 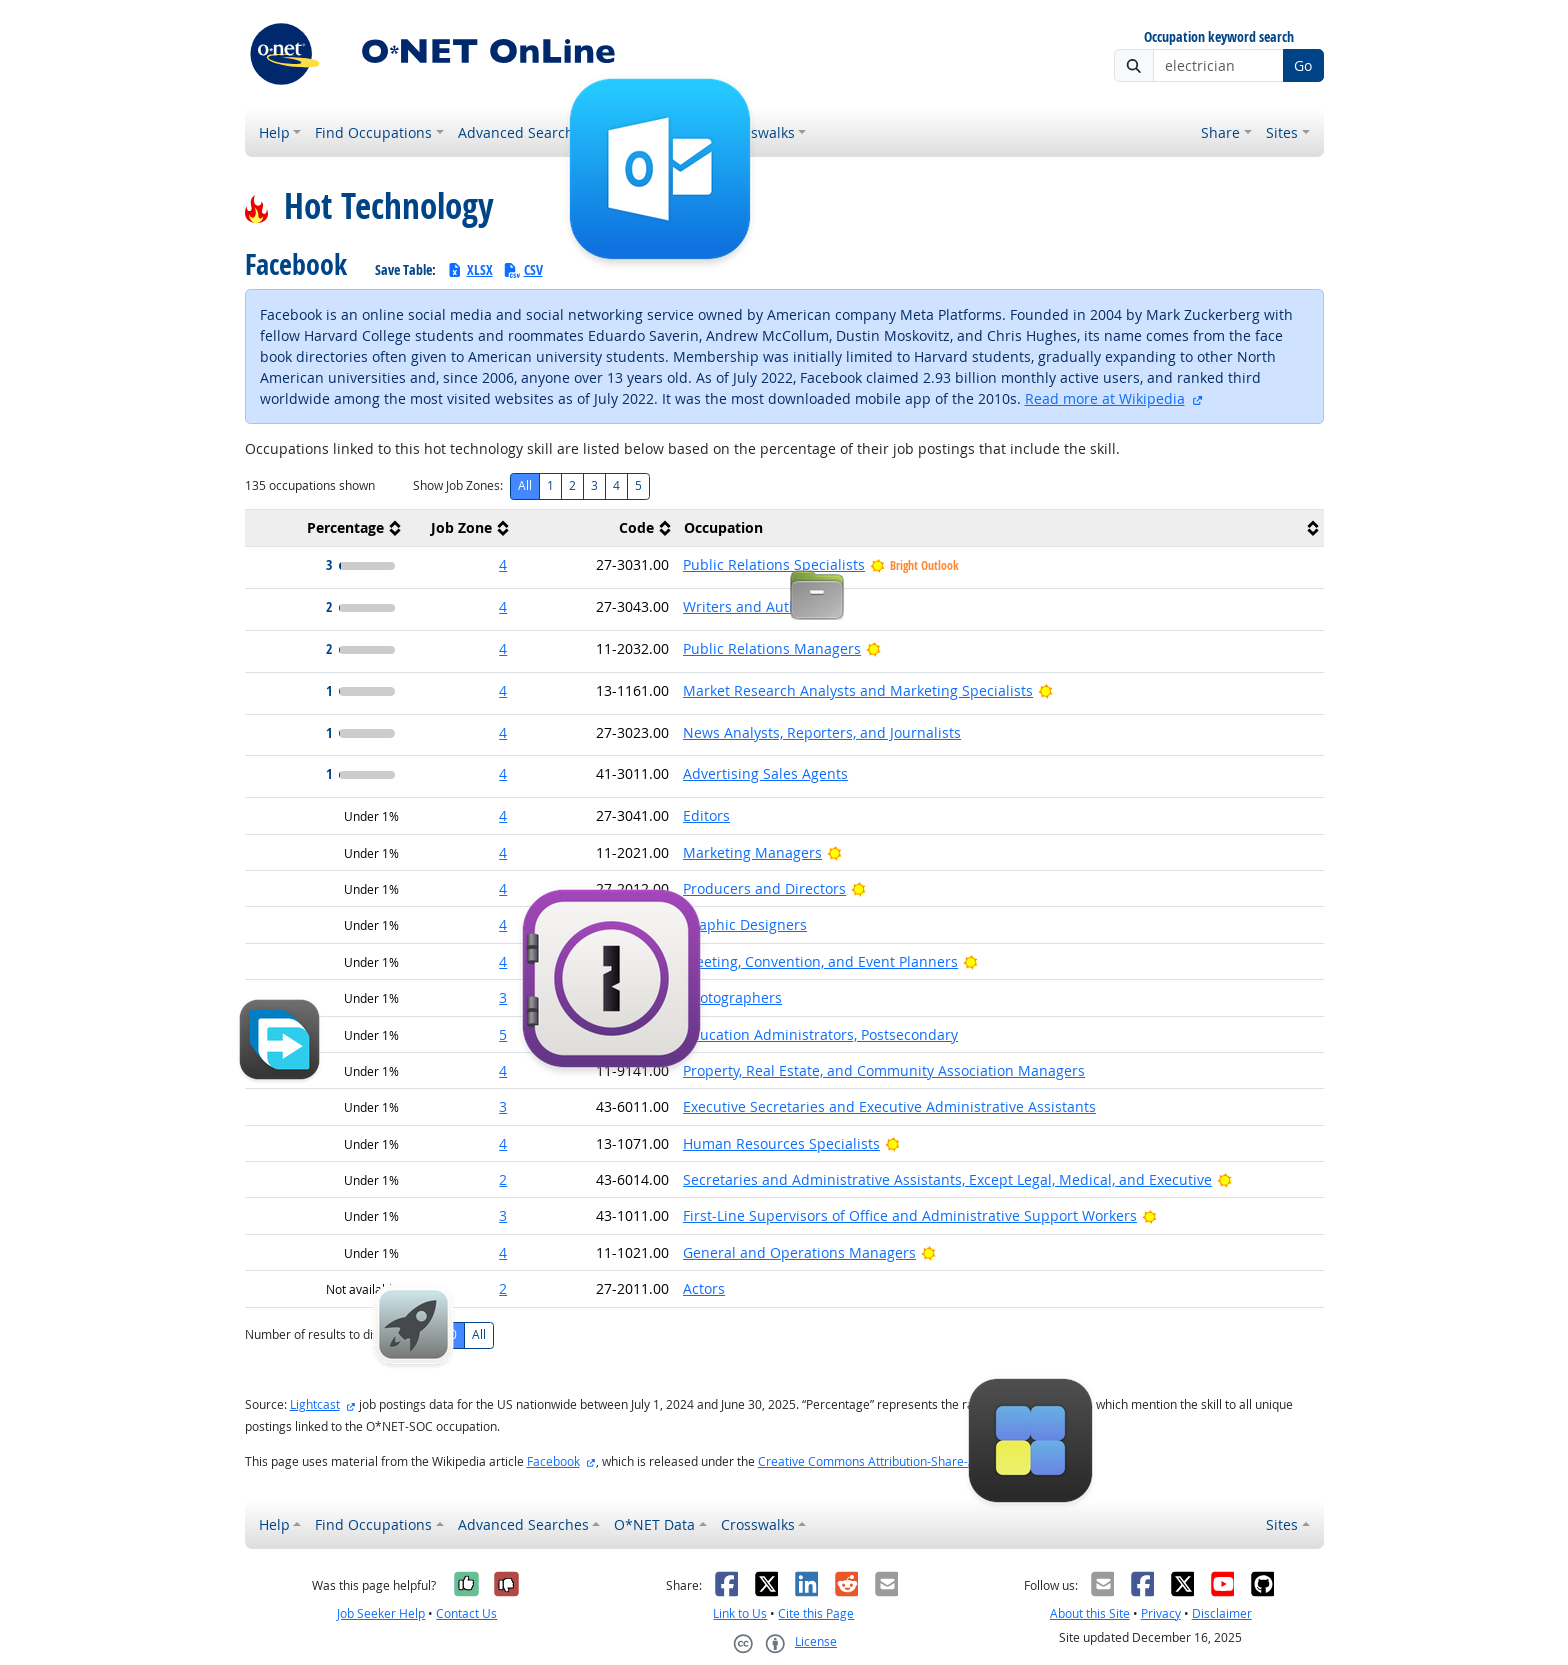 I want to click on open free download manager app, so click(x=279, y=1039).